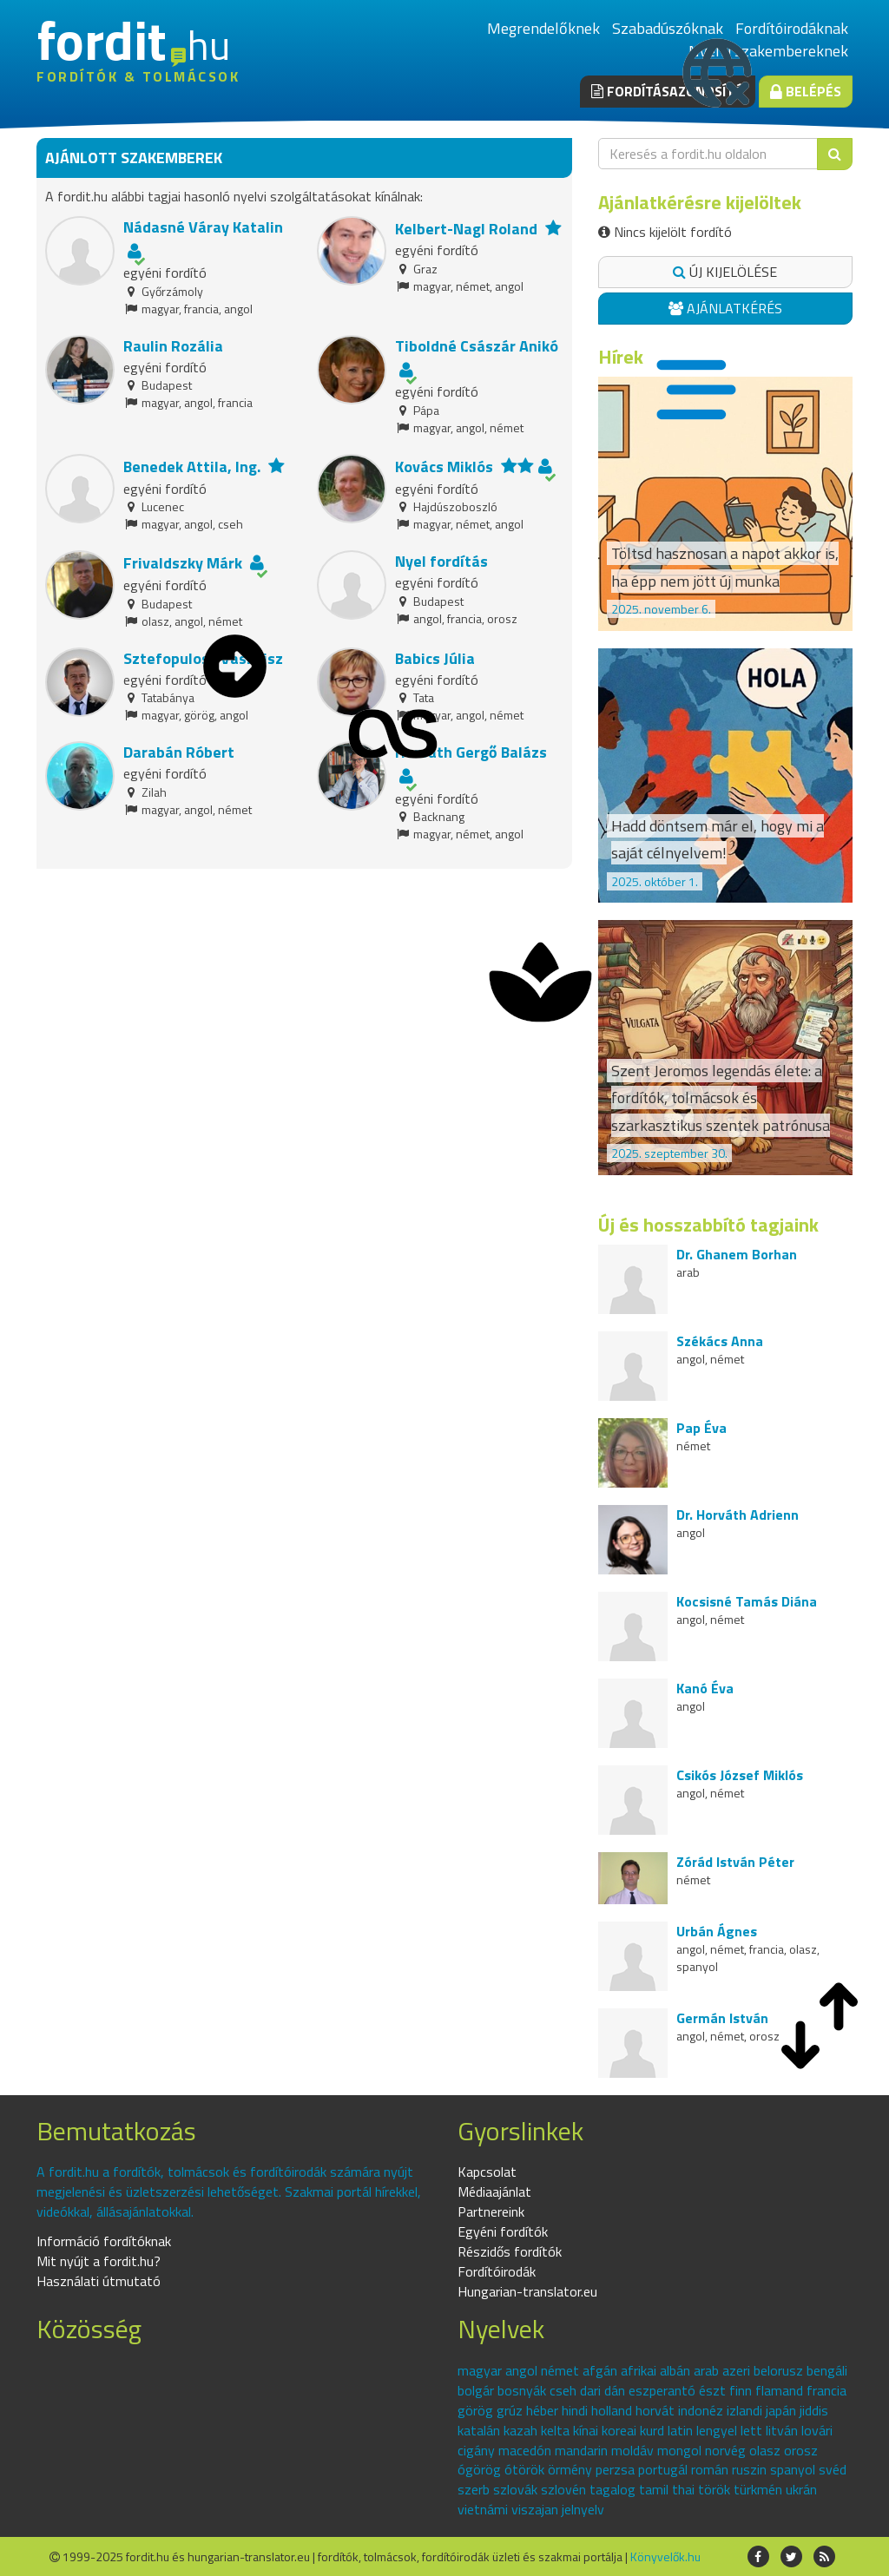 Image resolution: width=889 pixels, height=2576 pixels. I want to click on open Last.fm app, so click(392, 733).